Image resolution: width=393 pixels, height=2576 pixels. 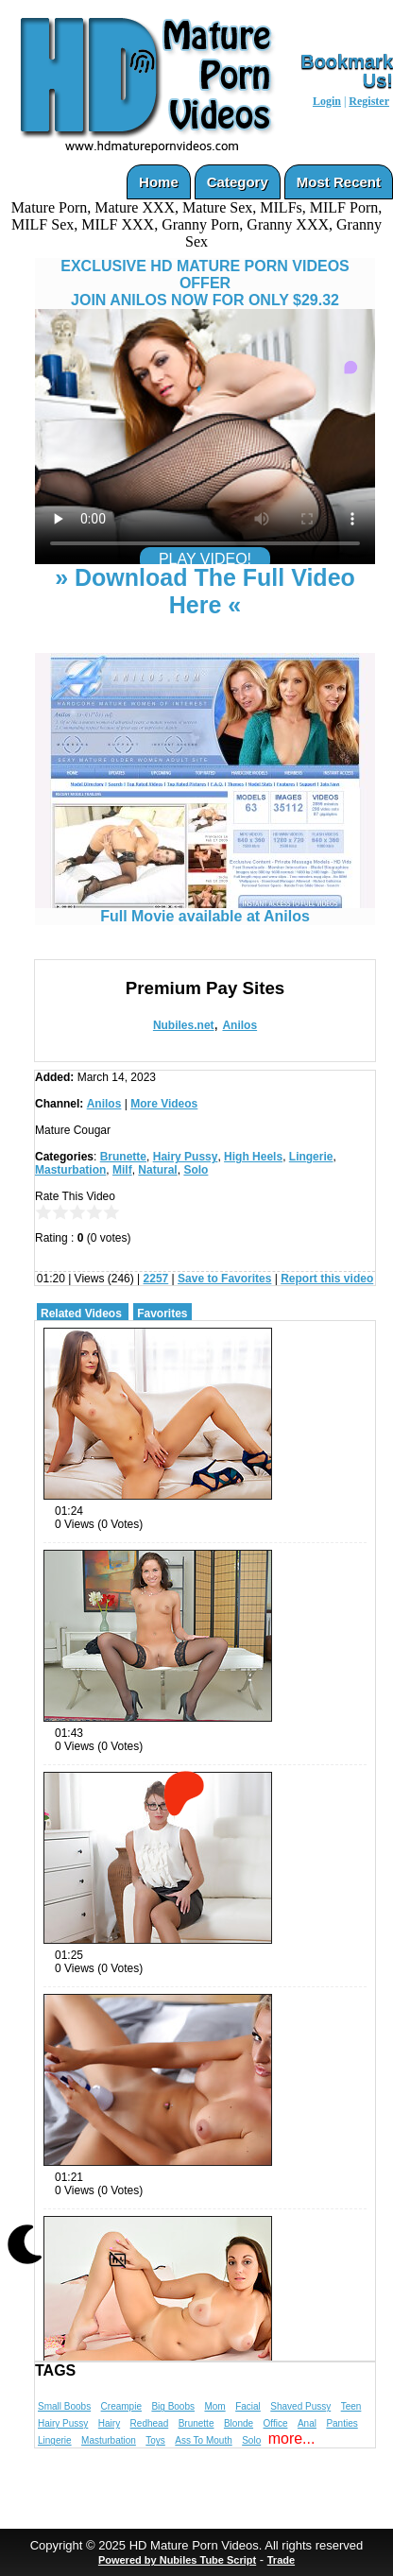 I want to click on link to patreon creator page, so click(x=182, y=1793).